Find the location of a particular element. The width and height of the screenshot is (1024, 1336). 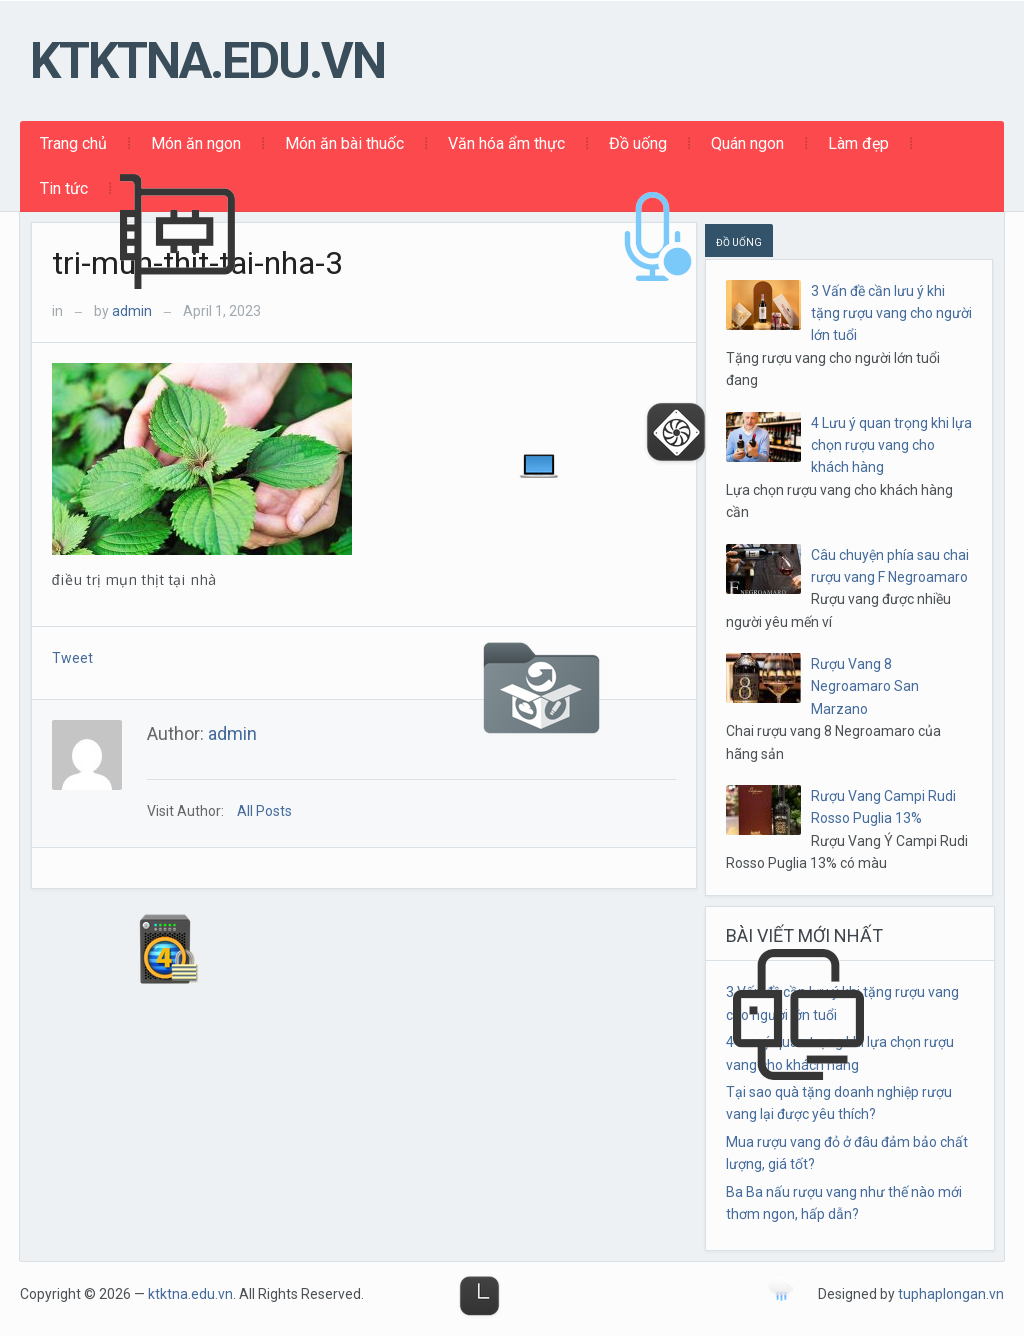

open date and time settings is located at coordinates (479, 1296).